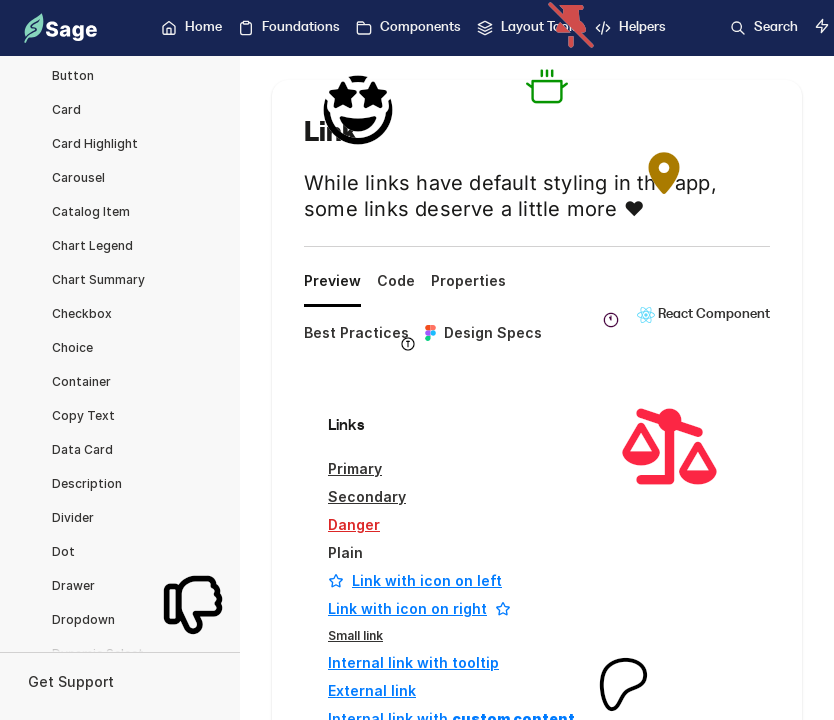 This screenshot has height=720, width=834. Describe the element at coordinates (547, 89) in the screenshot. I see `access recipes or cooking features` at that location.